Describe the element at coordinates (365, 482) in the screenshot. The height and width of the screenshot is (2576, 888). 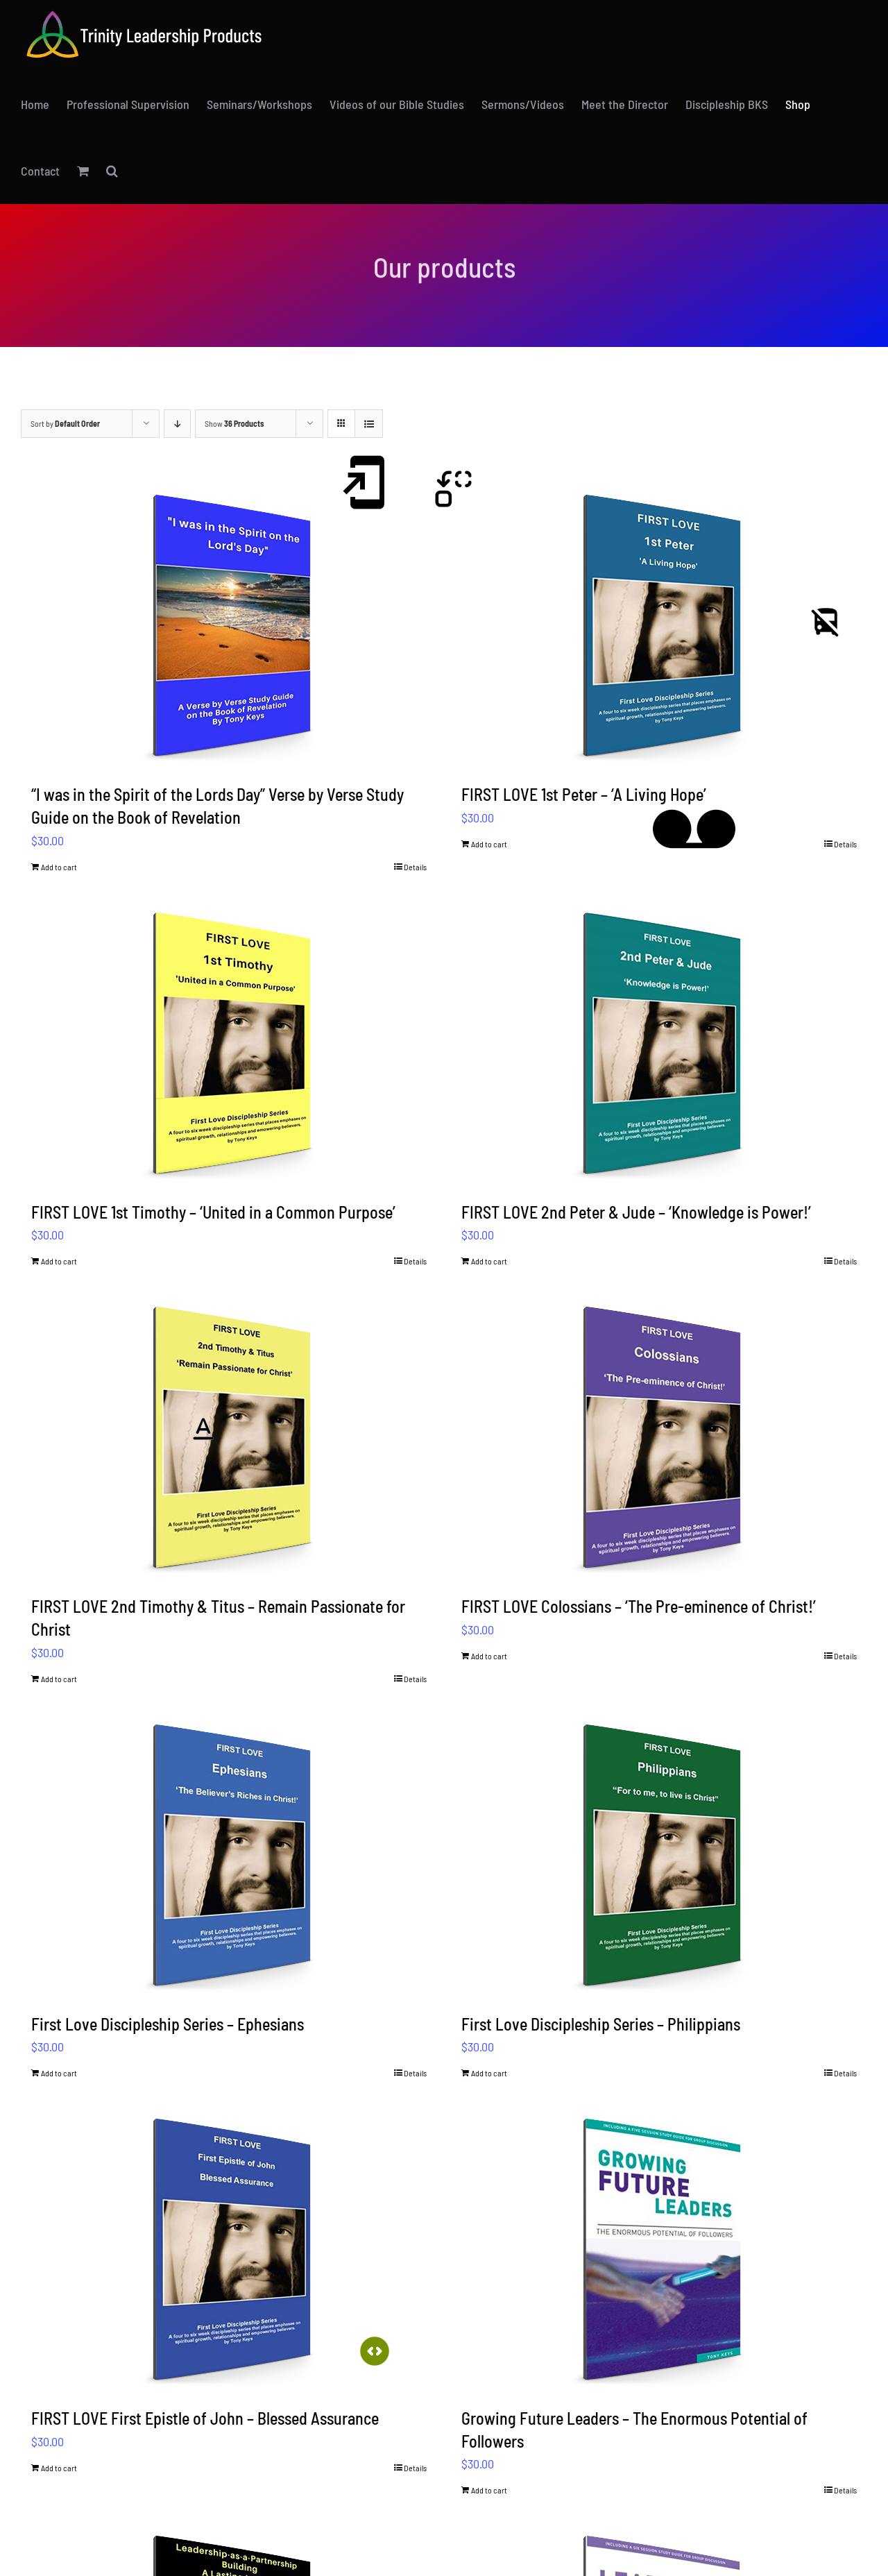
I see `add this page or app to your home screen` at that location.